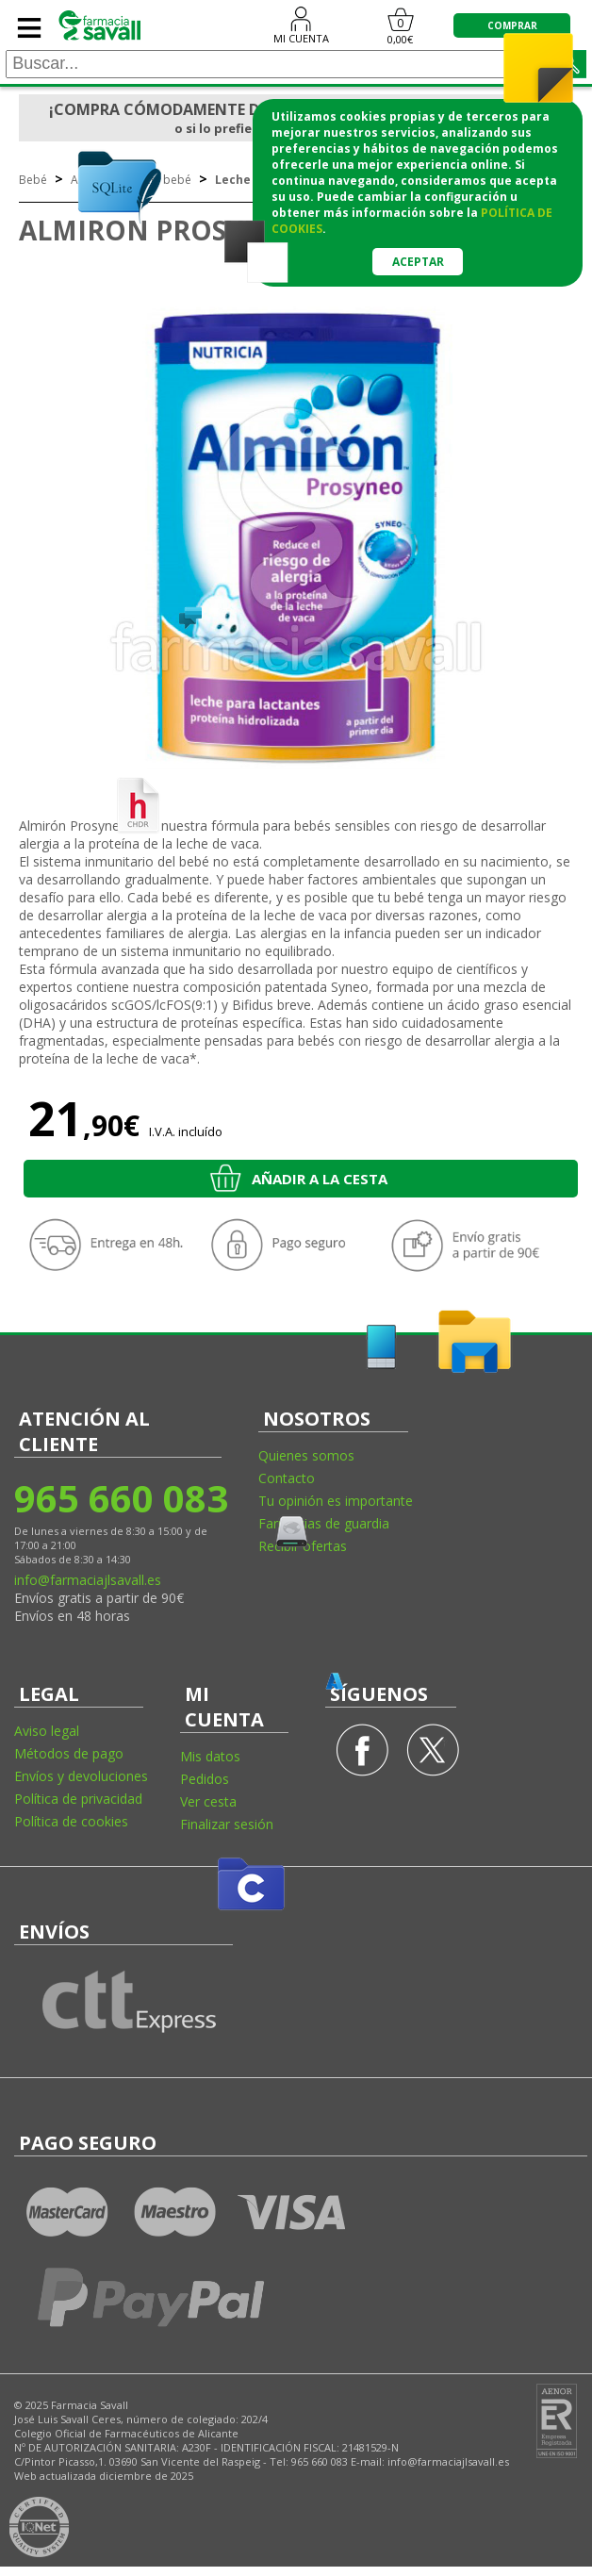 This screenshot has height=2576, width=592. What do you see at coordinates (117, 184) in the screenshot?
I see `open folder containing SQLite database files` at bounding box center [117, 184].